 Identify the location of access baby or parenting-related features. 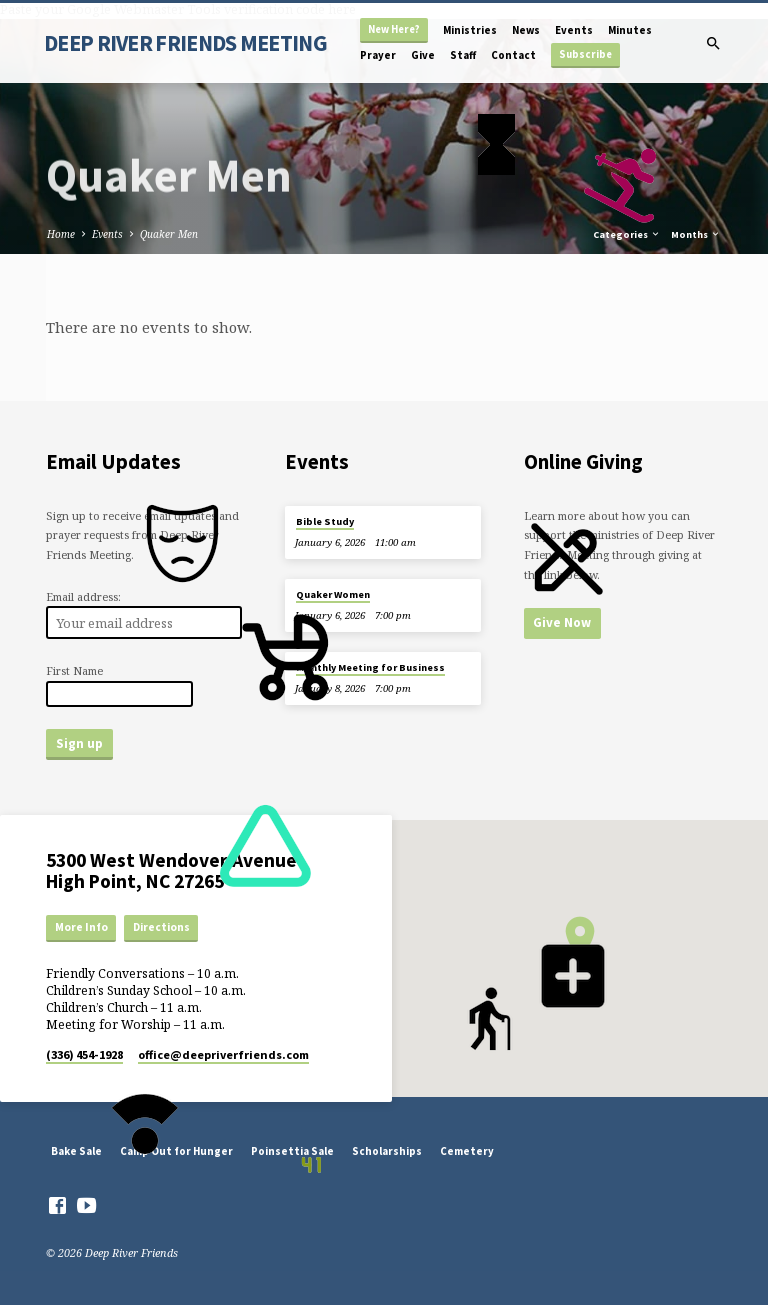
(289, 657).